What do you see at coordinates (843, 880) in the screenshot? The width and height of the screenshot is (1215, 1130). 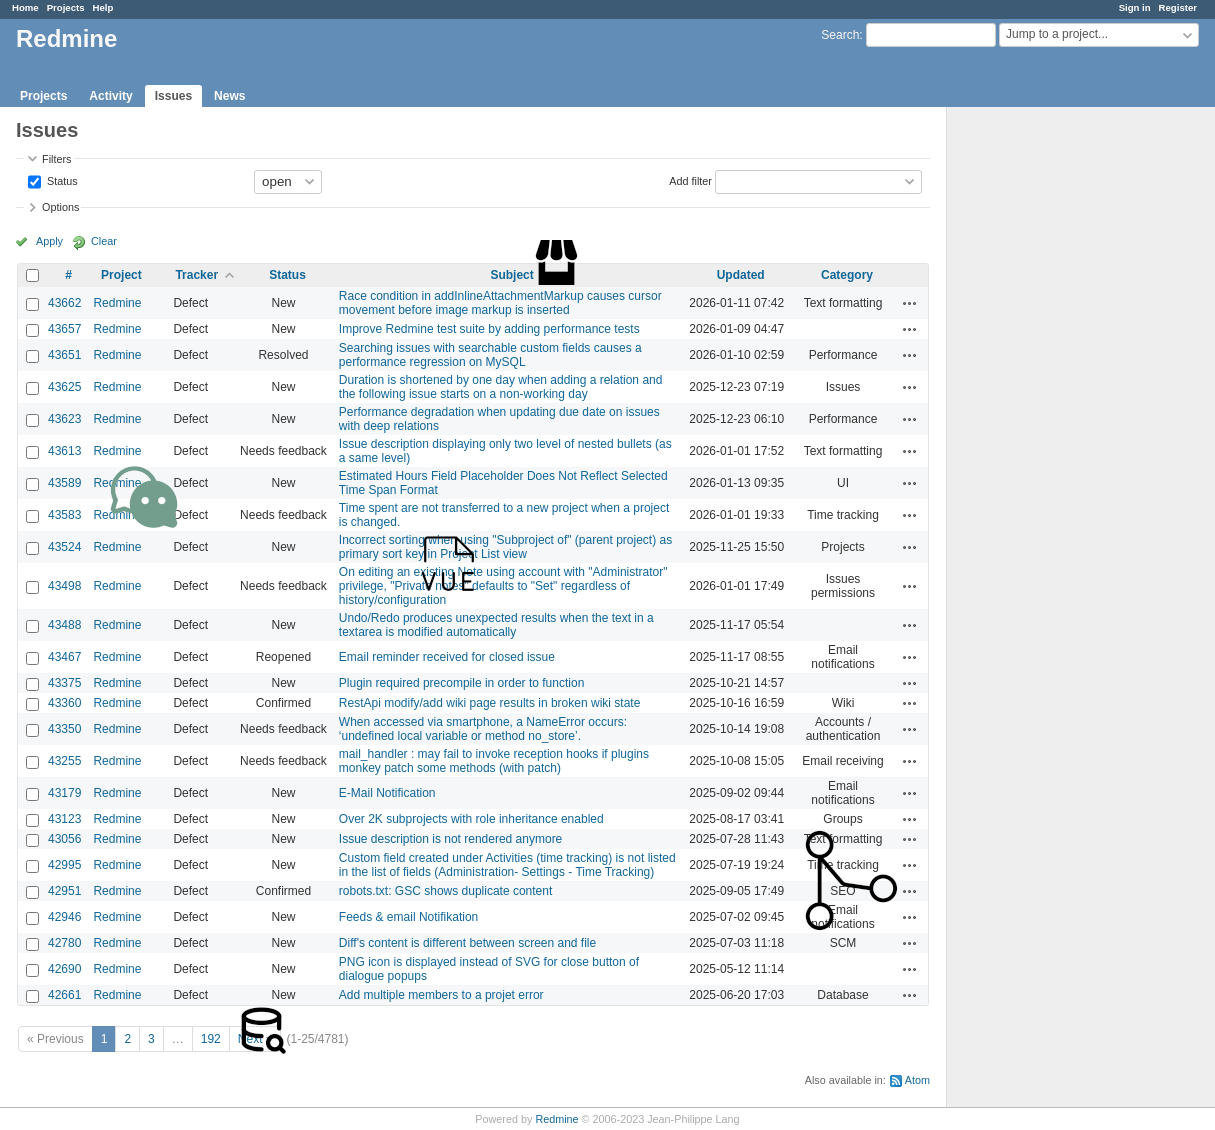 I see `merge branches in version control` at bounding box center [843, 880].